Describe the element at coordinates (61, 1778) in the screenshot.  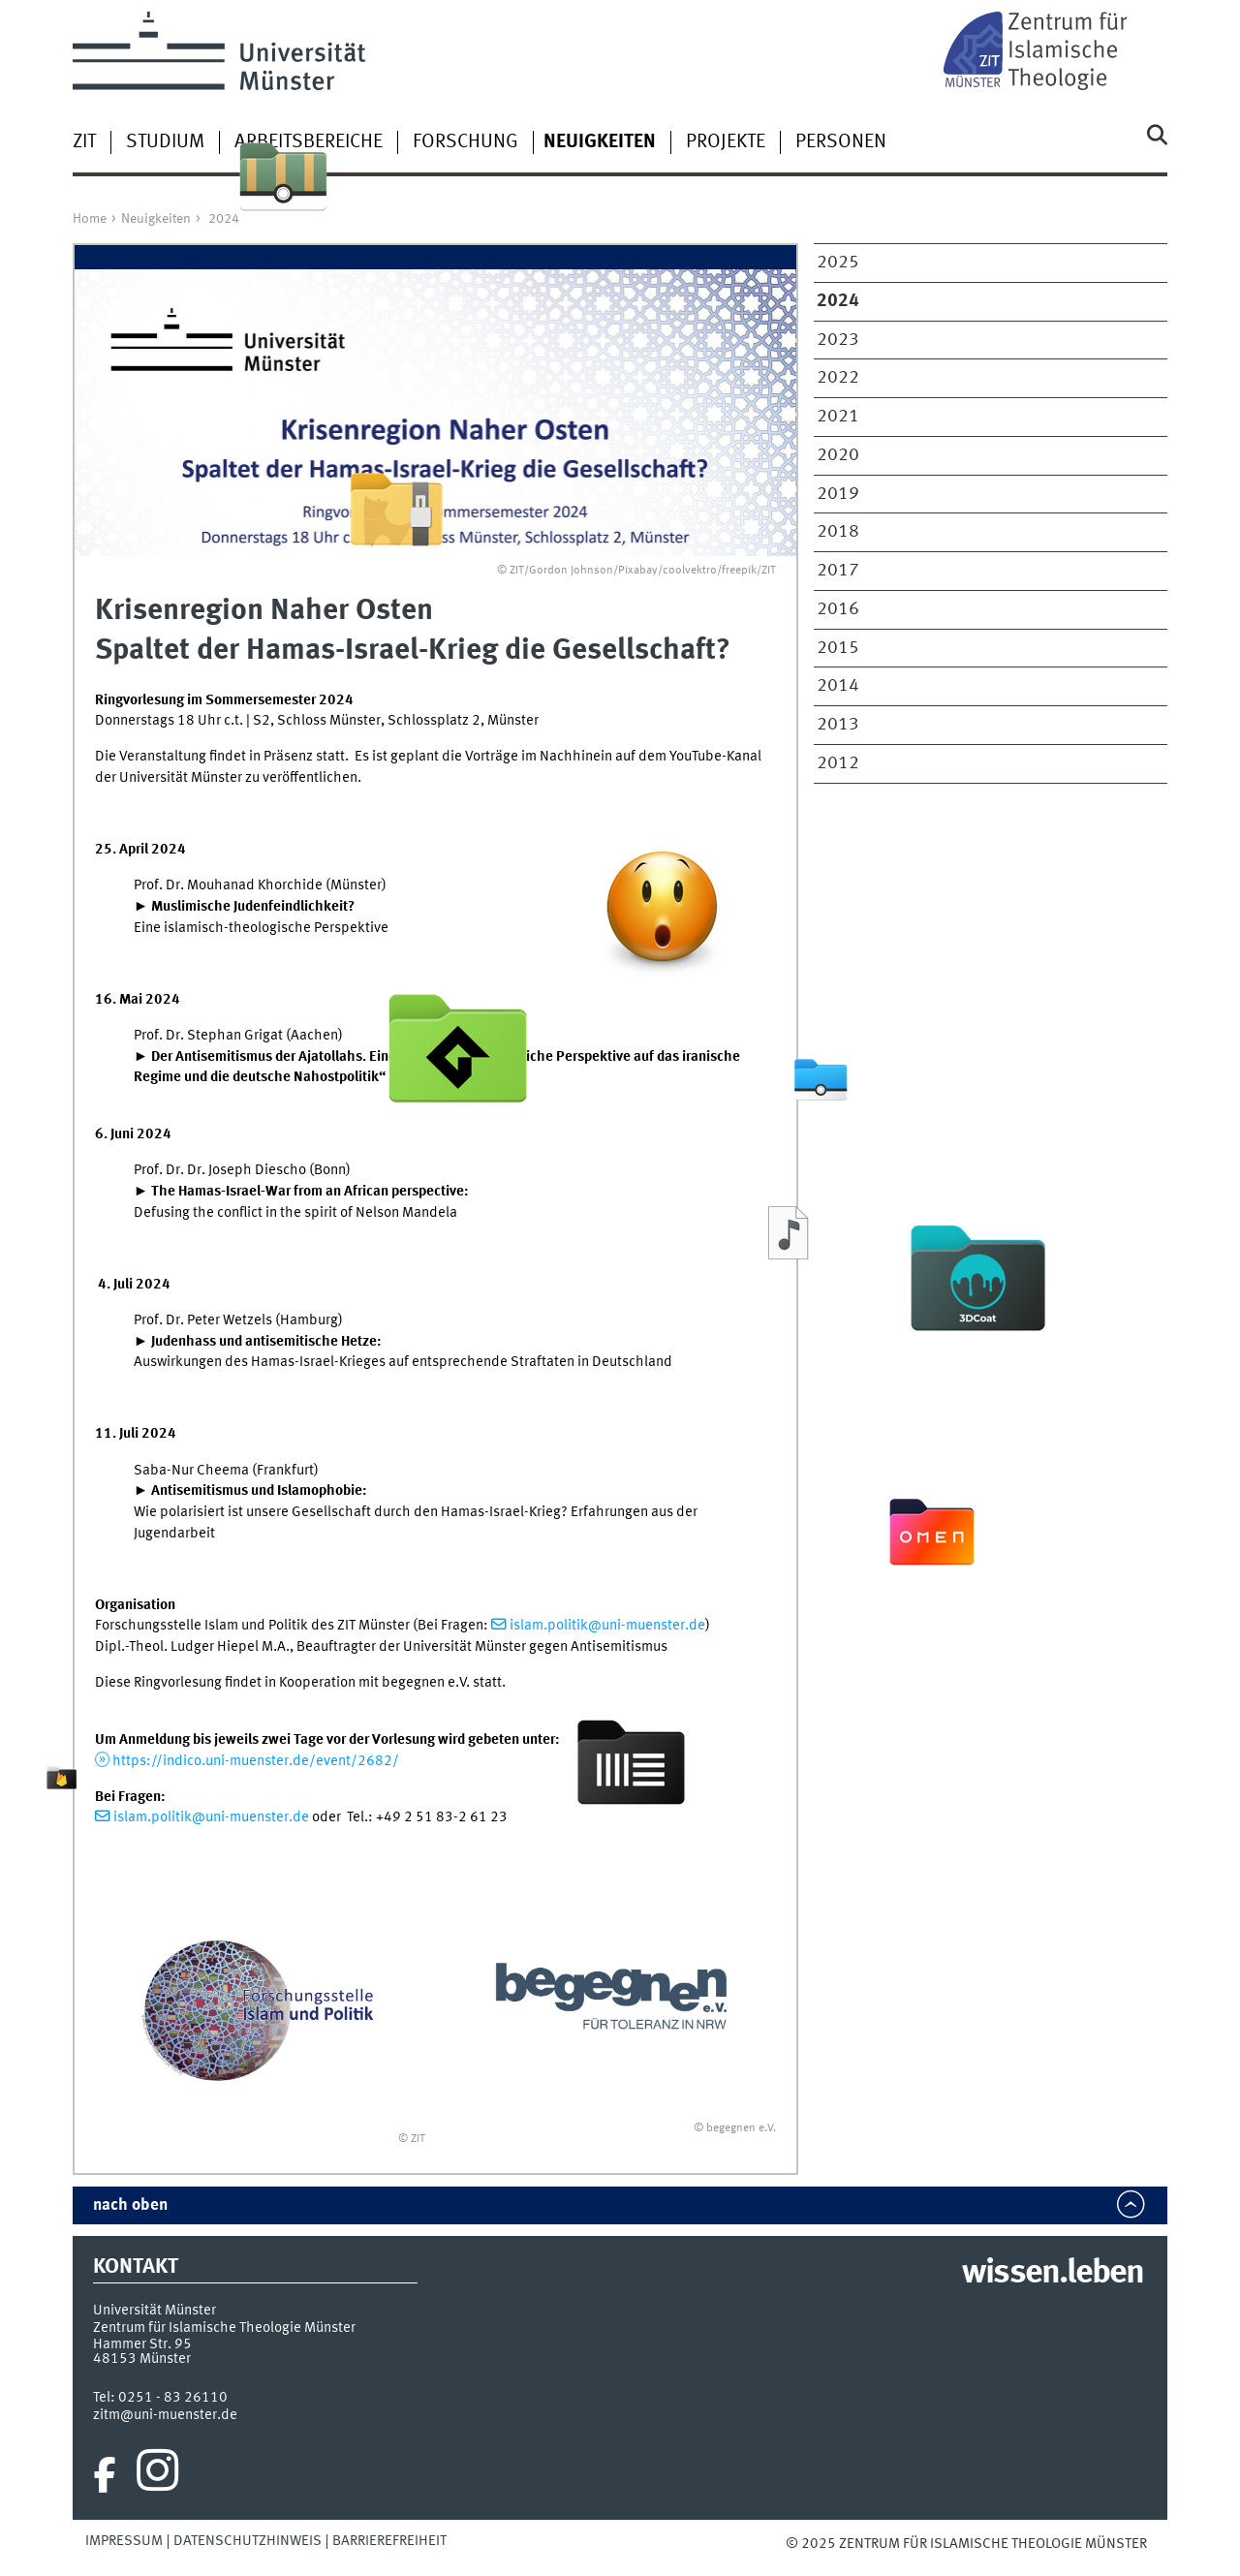
I see `open firebase project folder` at that location.